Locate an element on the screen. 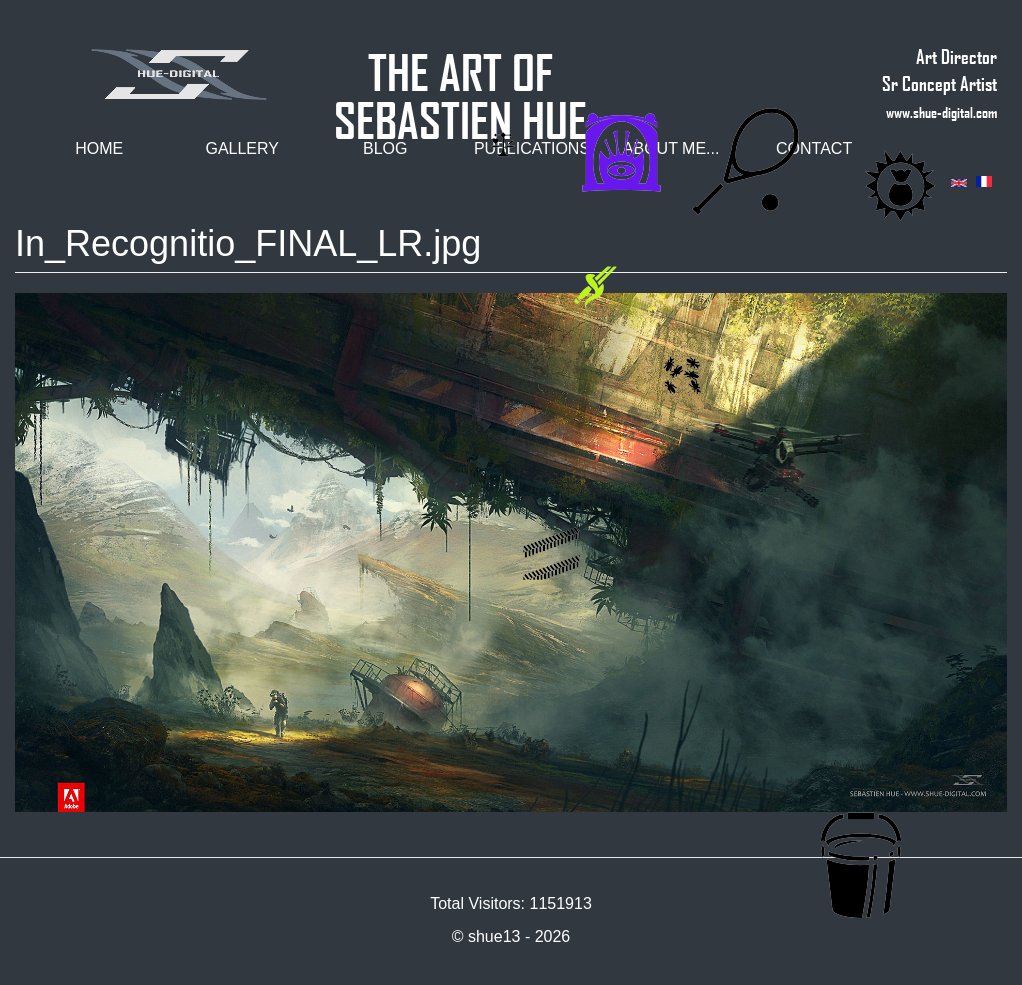  balance between love and nature is located at coordinates (503, 144).